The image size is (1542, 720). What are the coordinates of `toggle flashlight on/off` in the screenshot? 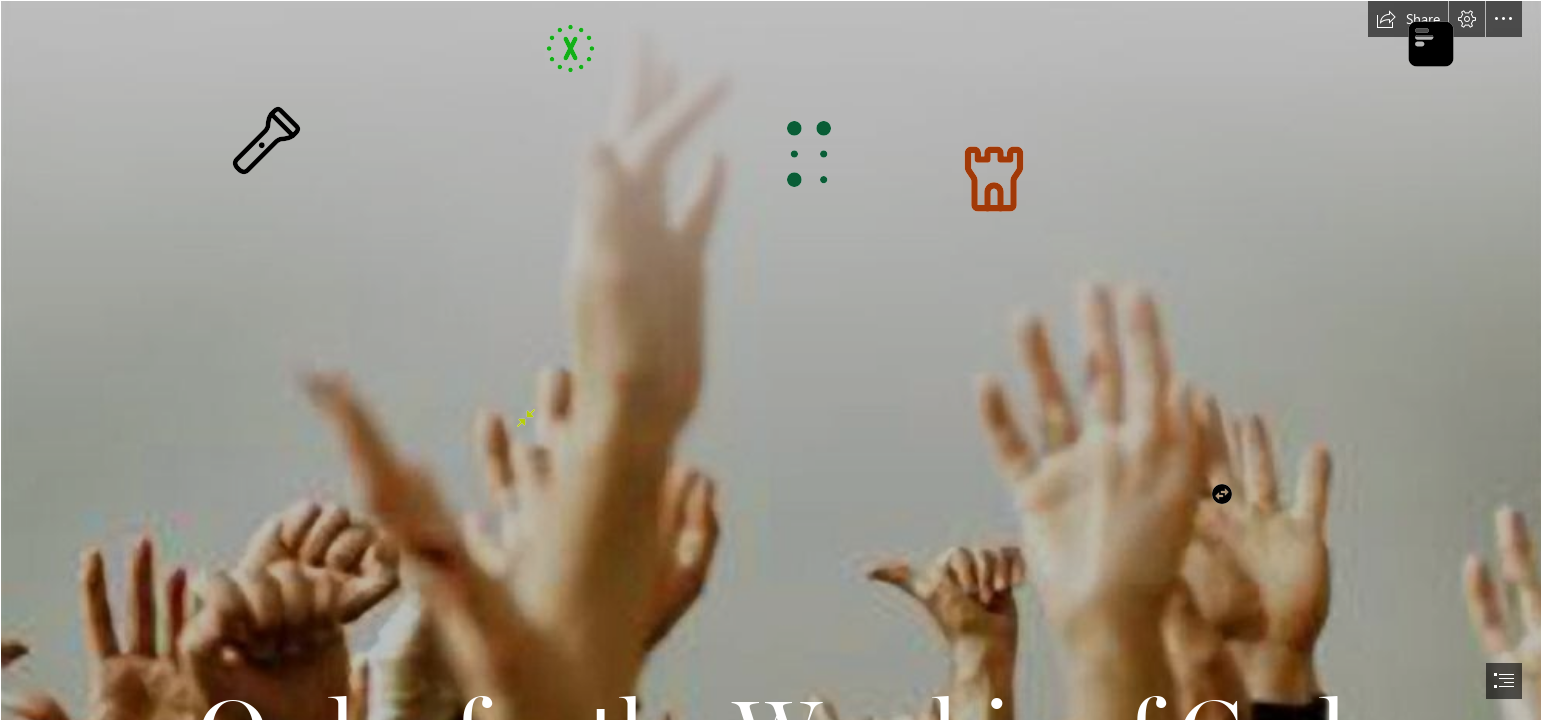 It's located at (266, 140).